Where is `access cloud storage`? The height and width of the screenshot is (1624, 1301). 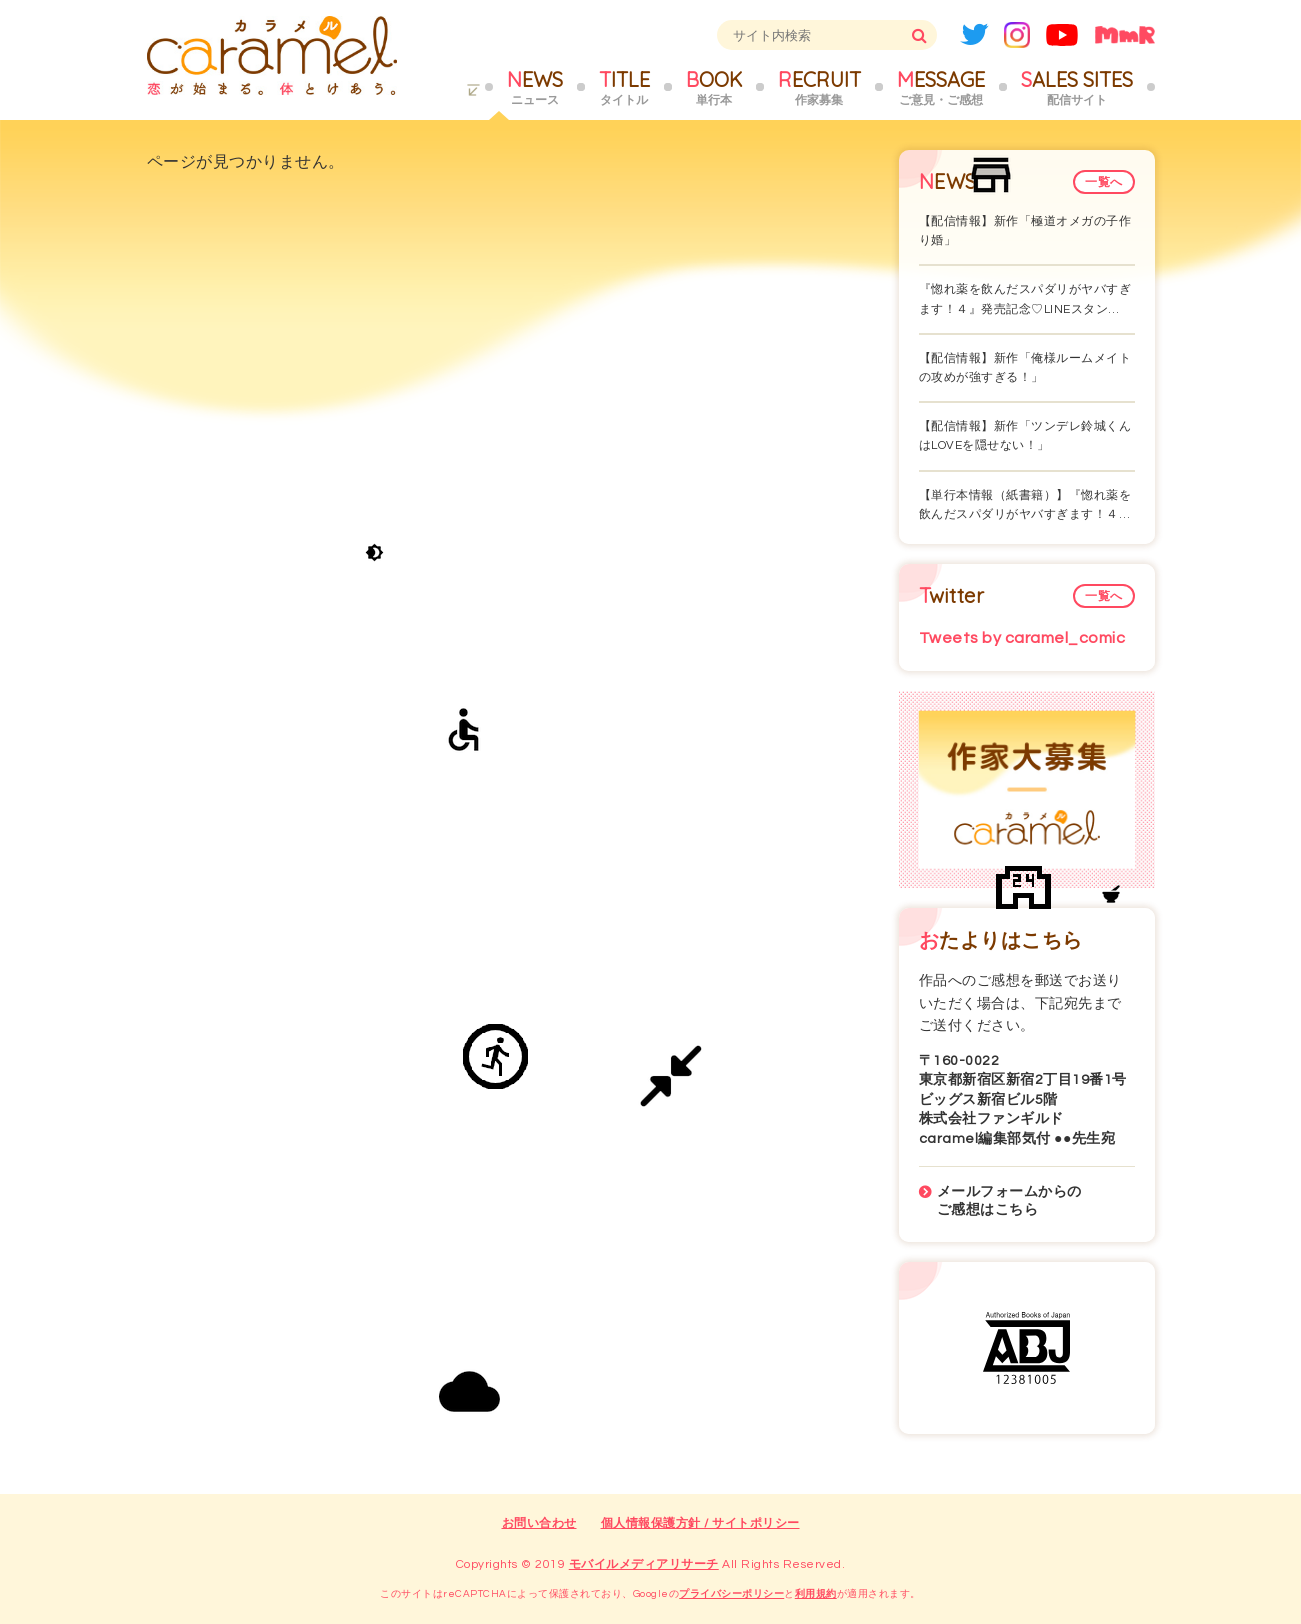 access cloud storage is located at coordinates (469, 1391).